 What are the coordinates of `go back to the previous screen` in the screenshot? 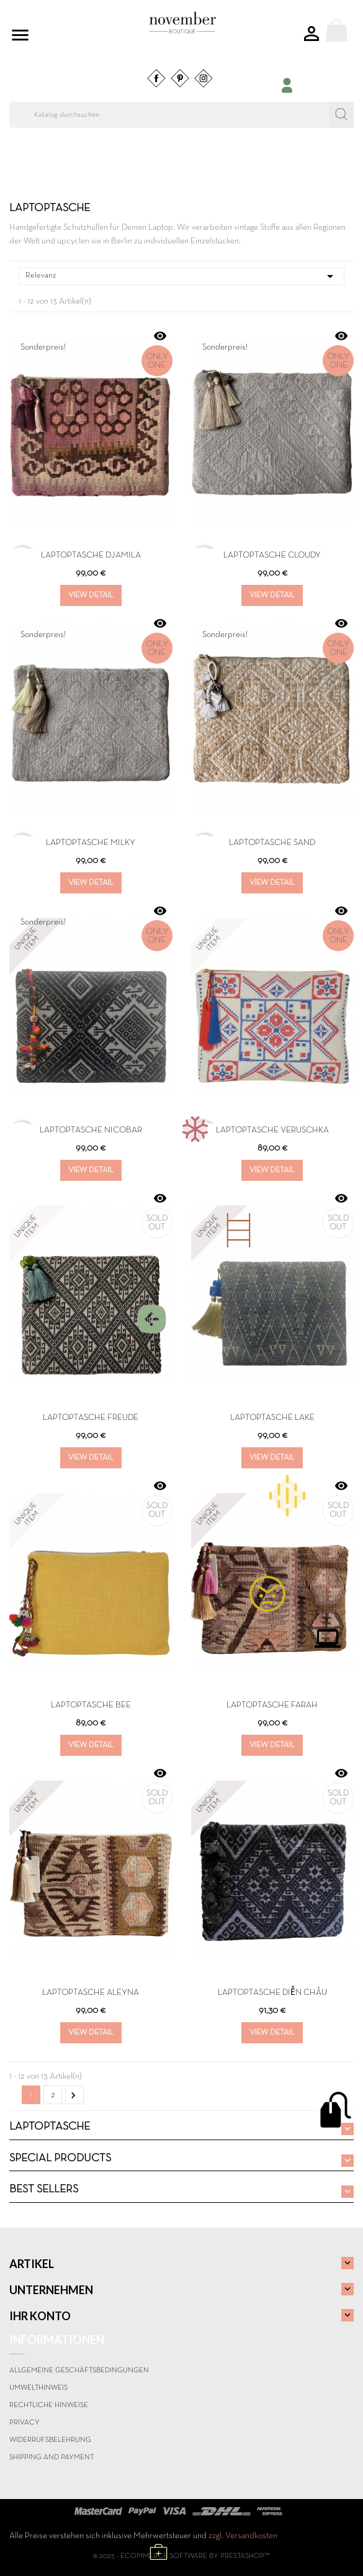 It's located at (151, 1319).